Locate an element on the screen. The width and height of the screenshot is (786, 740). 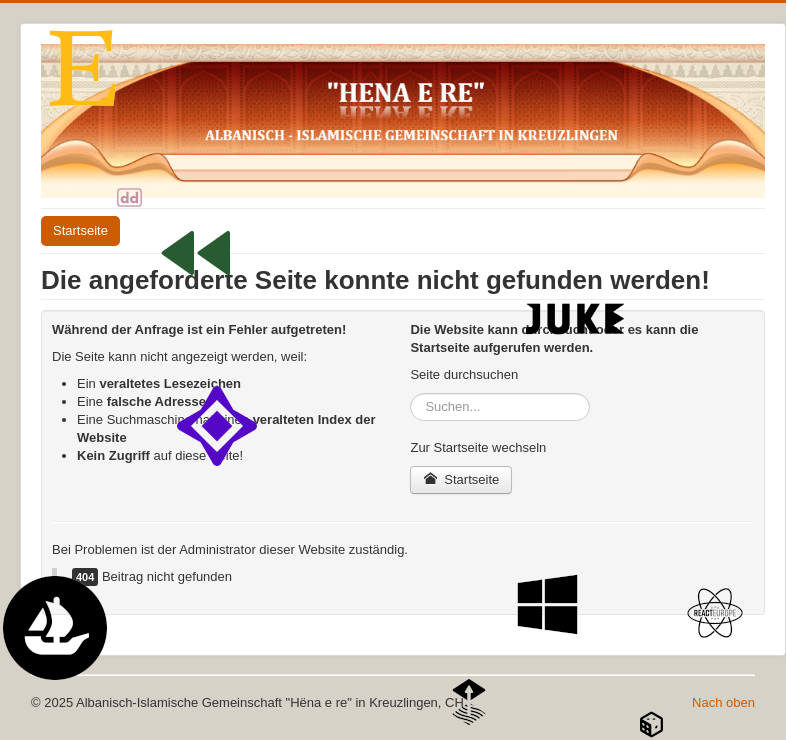
juke music streaming service logo is located at coordinates (575, 319).